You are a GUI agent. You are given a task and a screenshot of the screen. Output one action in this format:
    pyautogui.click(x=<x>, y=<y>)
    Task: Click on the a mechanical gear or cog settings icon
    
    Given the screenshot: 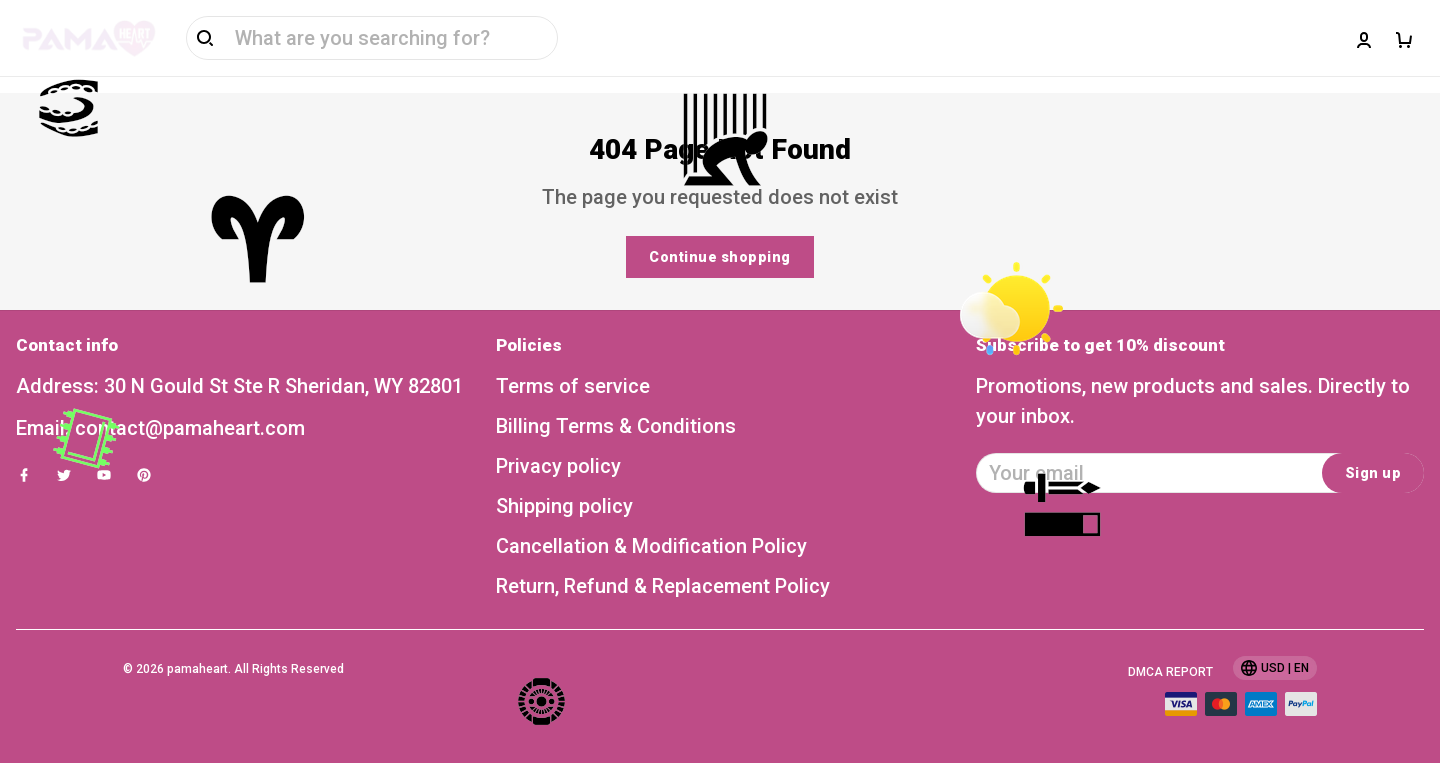 What is the action you would take?
    pyautogui.click(x=541, y=701)
    